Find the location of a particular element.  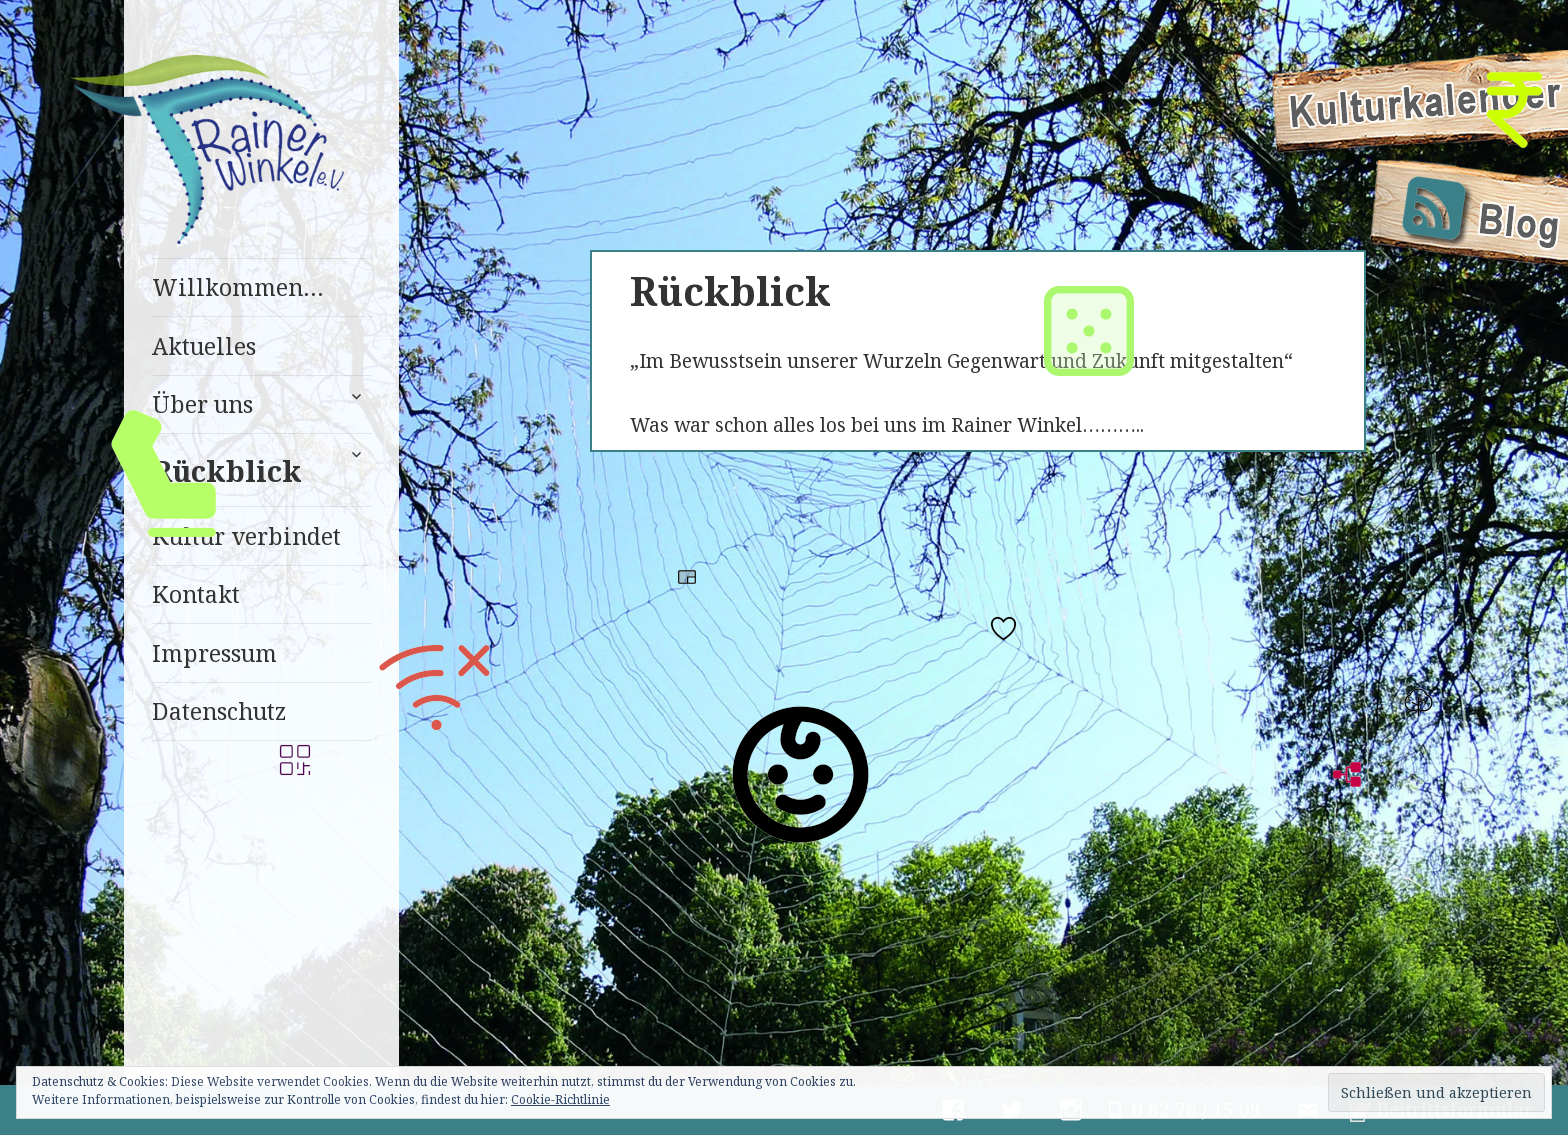

indicates a random or chance-based action is located at coordinates (1089, 331).